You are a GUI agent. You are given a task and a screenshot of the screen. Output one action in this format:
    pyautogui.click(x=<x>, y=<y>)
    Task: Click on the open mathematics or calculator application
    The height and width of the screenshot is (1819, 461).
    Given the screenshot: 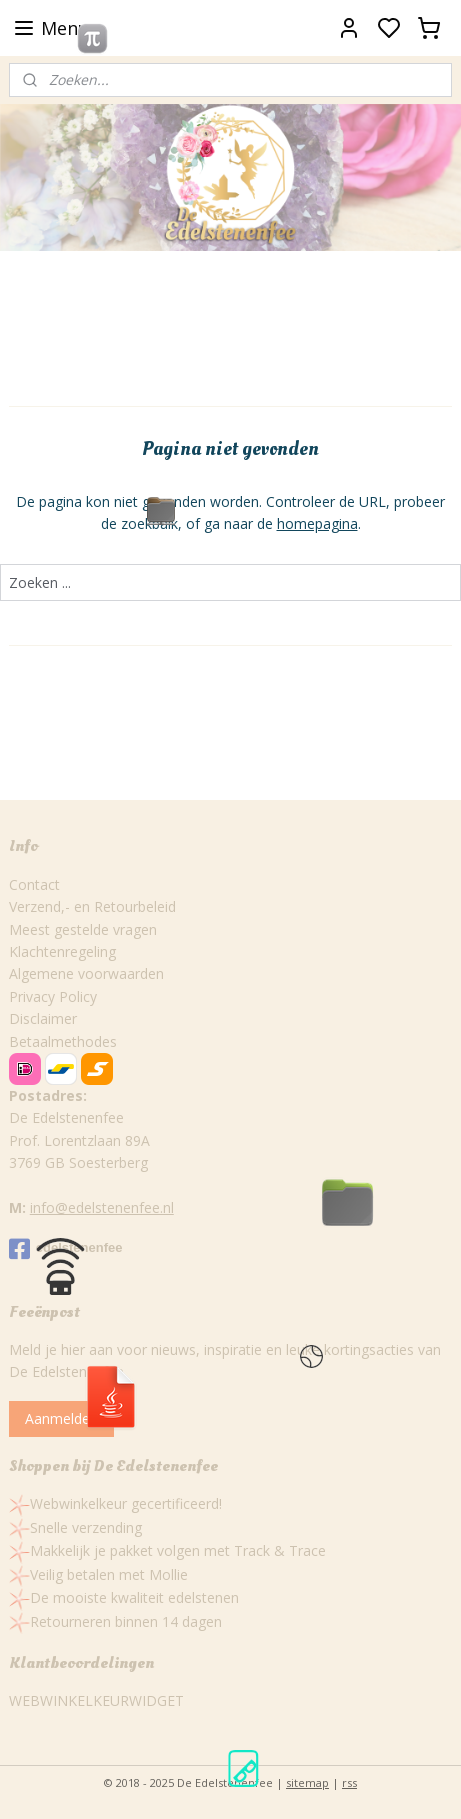 What is the action you would take?
    pyautogui.click(x=92, y=38)
    